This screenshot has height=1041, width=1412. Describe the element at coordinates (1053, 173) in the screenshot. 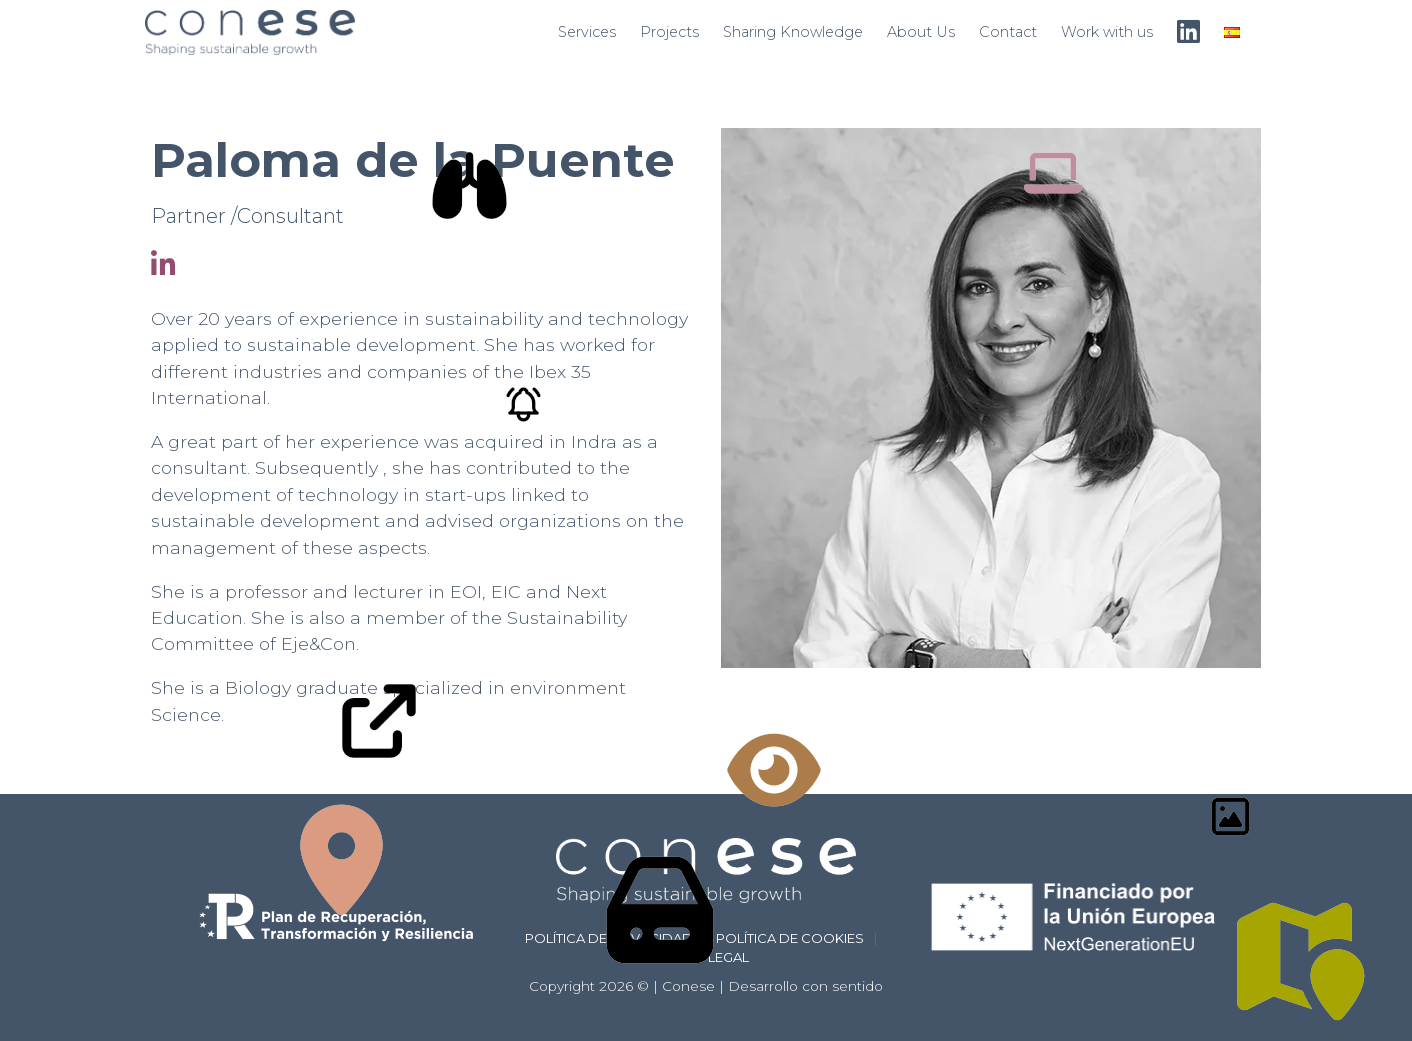

I see `switch to desktop view` at that location.